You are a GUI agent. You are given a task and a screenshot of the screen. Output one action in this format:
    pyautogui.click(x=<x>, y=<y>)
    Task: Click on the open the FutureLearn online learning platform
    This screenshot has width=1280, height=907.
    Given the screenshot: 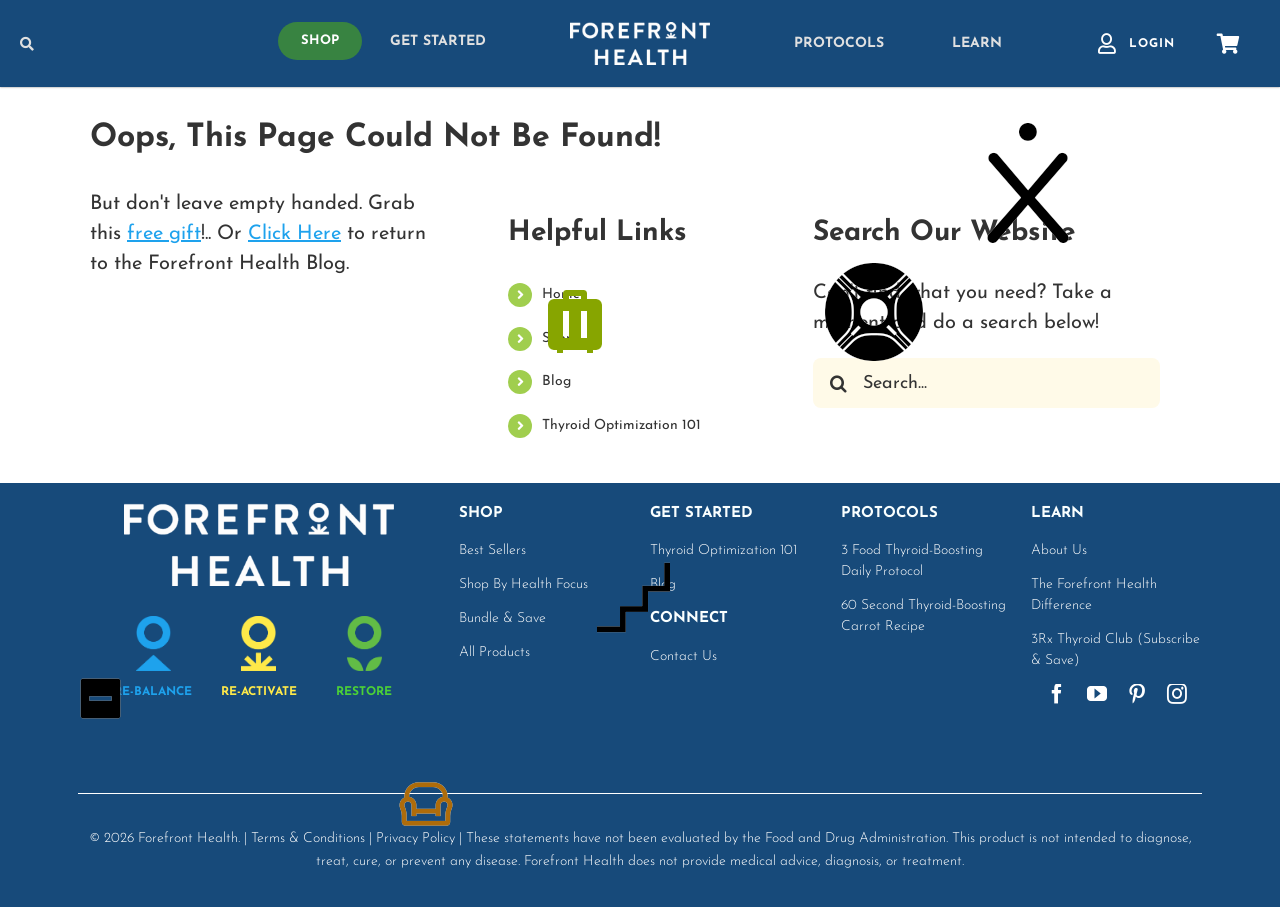 What is the action you would take?
    pyautogui.click(x=633, y=597)
    